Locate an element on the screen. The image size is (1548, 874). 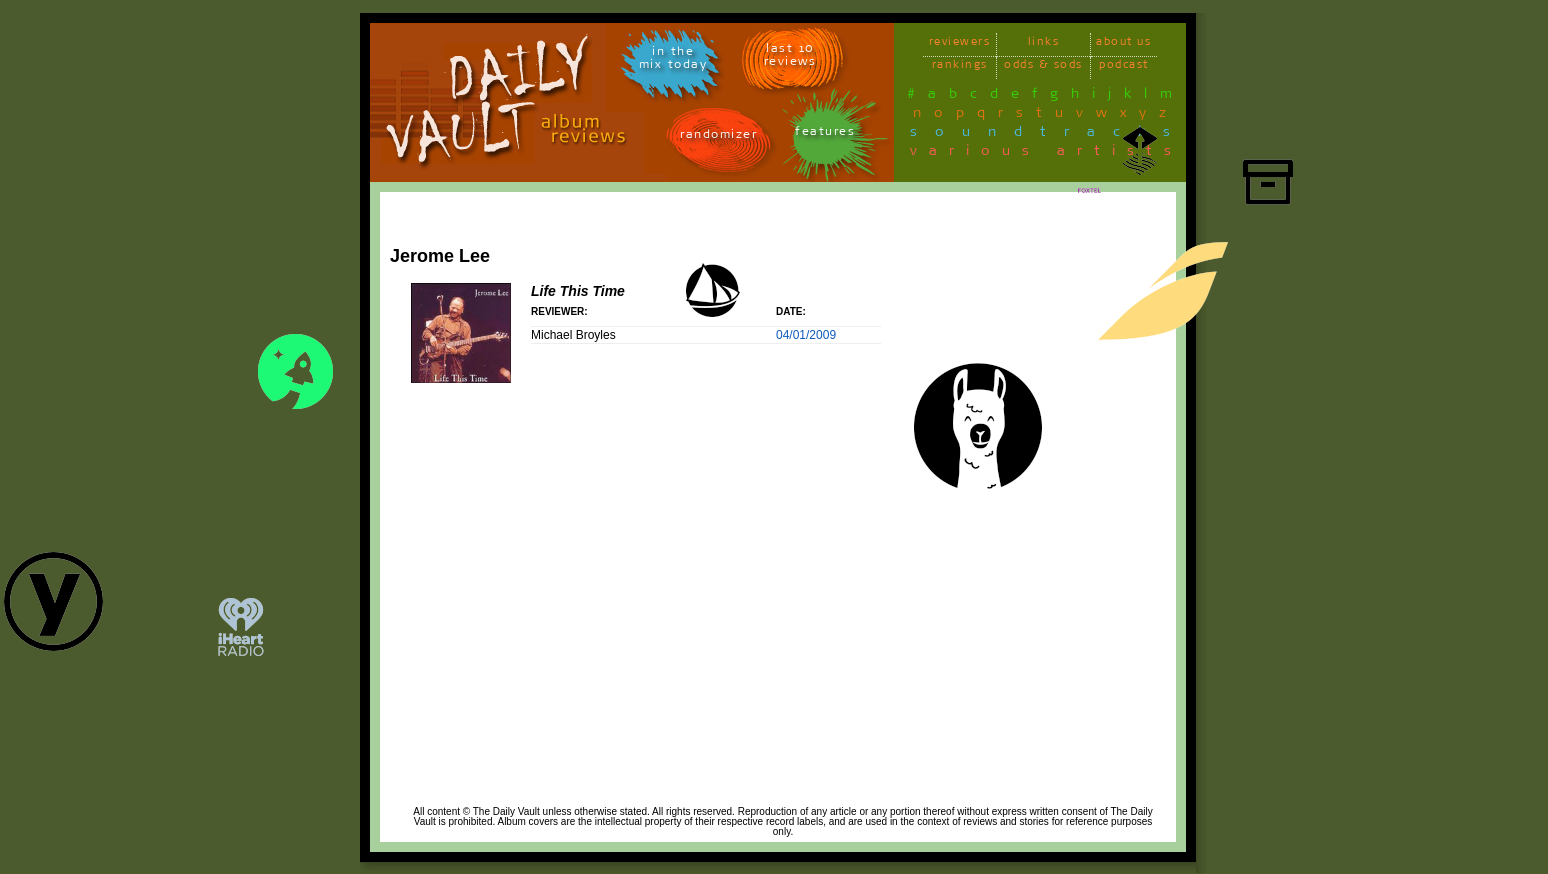
solus operating system logo is located at coordinates (713, 290).